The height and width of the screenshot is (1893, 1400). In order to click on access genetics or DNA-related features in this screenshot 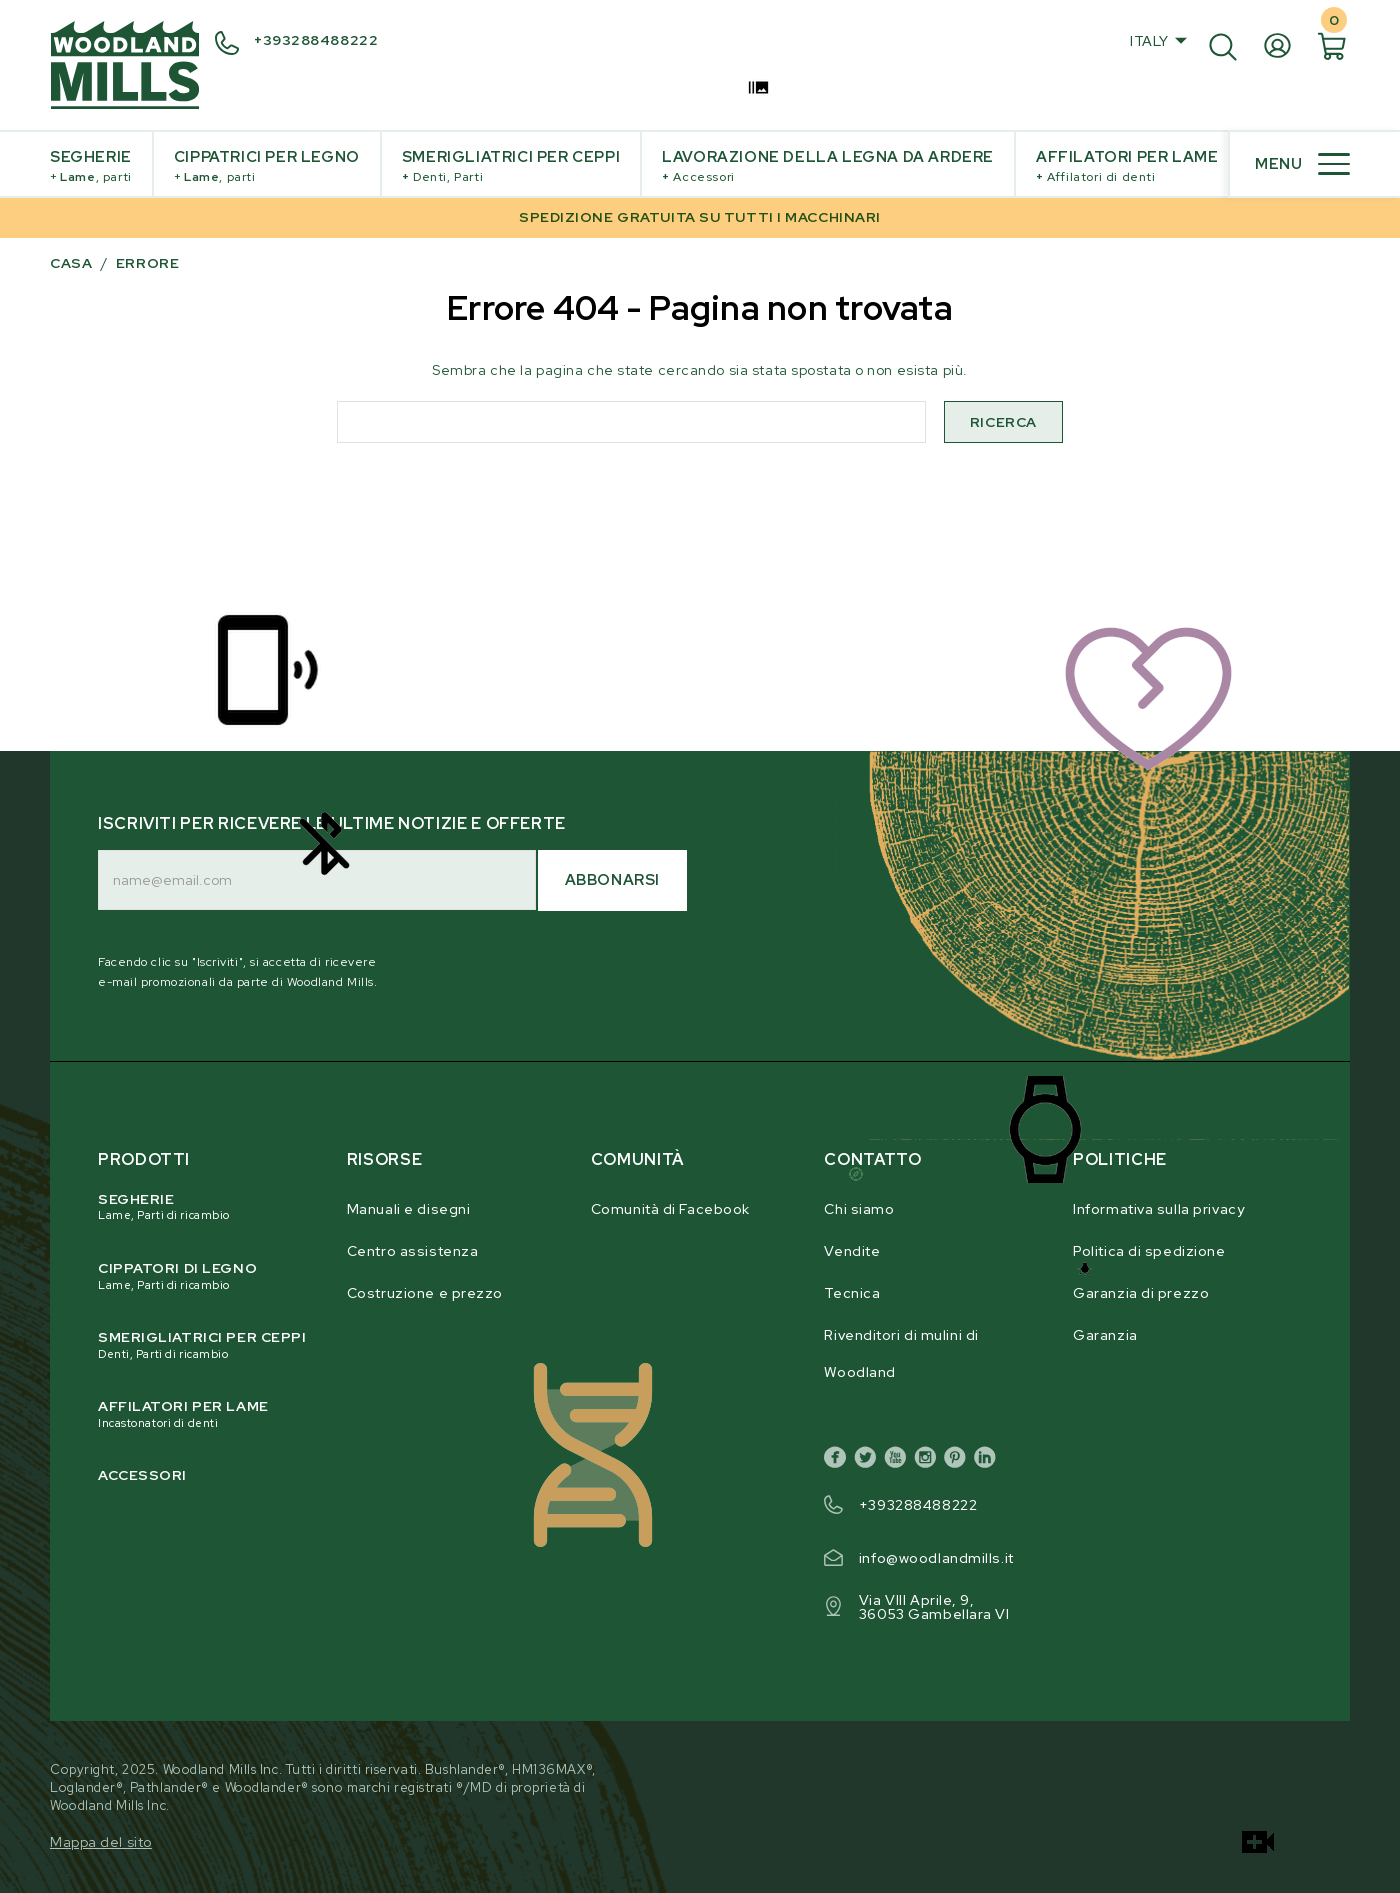, I will do `click(593, 1455)`.